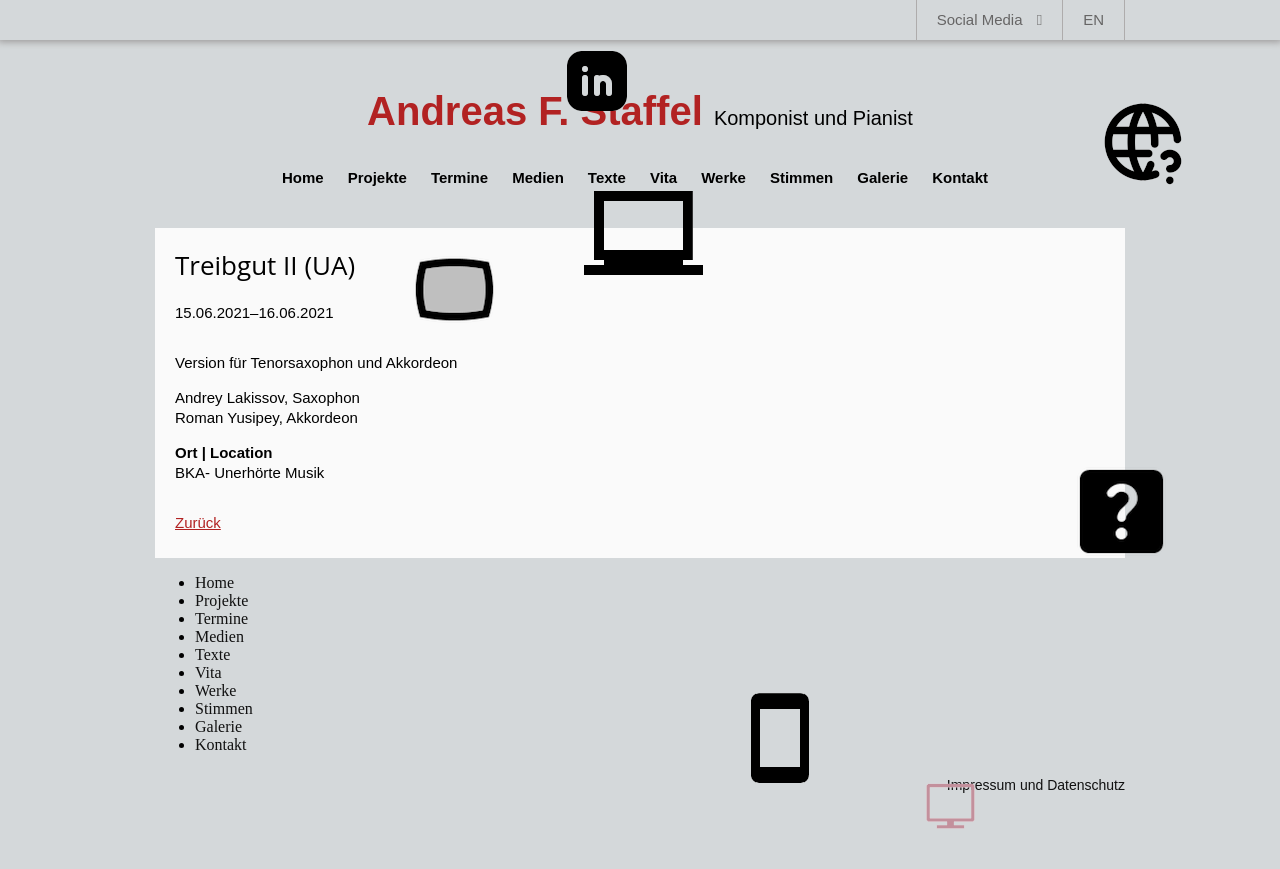  Describe the element at coordinates (597, 81) in the screenshot. I see `connect with LinkedIn` at that location.